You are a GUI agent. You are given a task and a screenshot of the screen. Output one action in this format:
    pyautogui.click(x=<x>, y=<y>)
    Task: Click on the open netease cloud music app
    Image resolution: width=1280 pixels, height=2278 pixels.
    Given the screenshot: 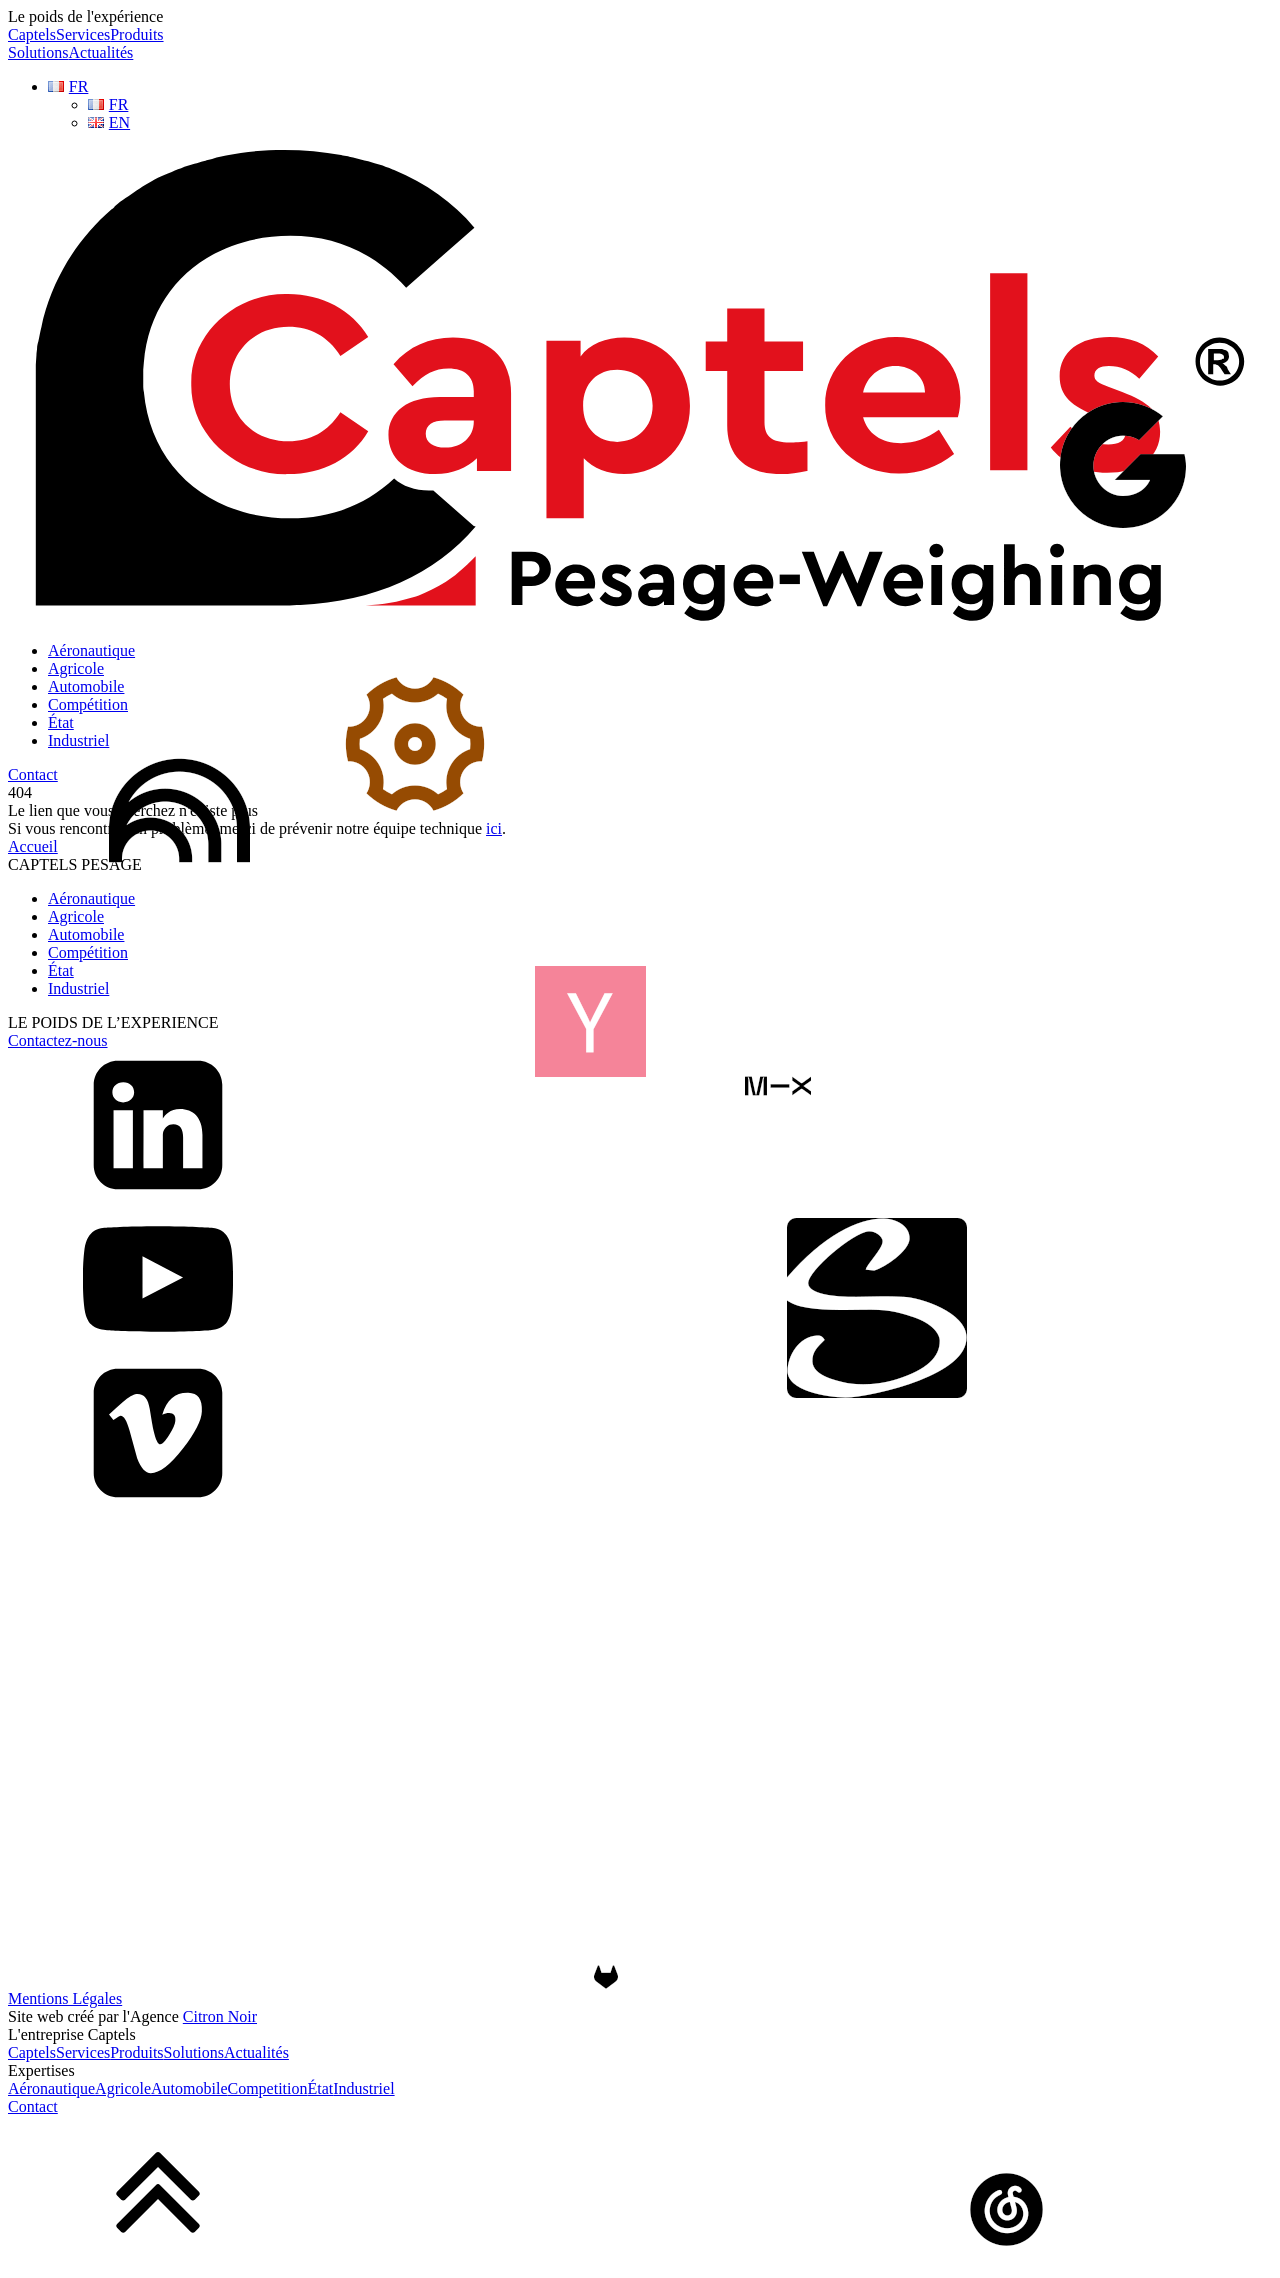 What is the action you would take?
    pyautogui.click(x=1006, y=2209)
    